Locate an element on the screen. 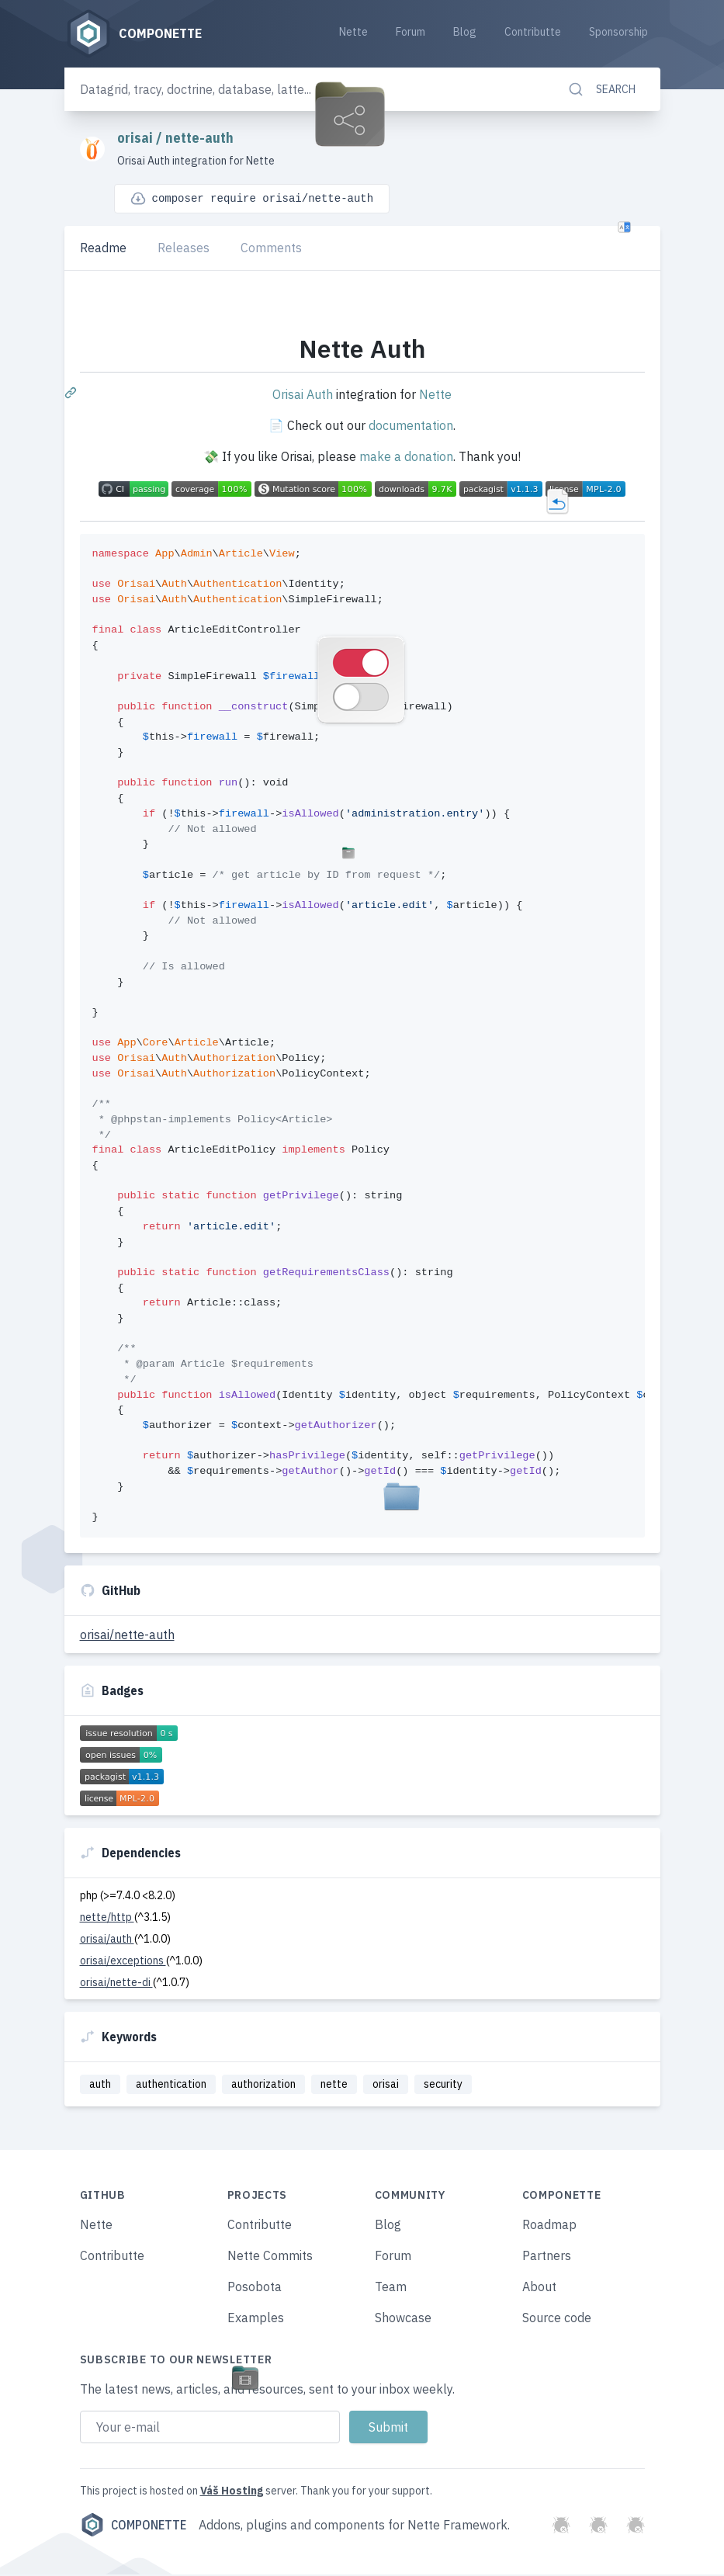  access your public shared folder is located at coordinates (350, 114).